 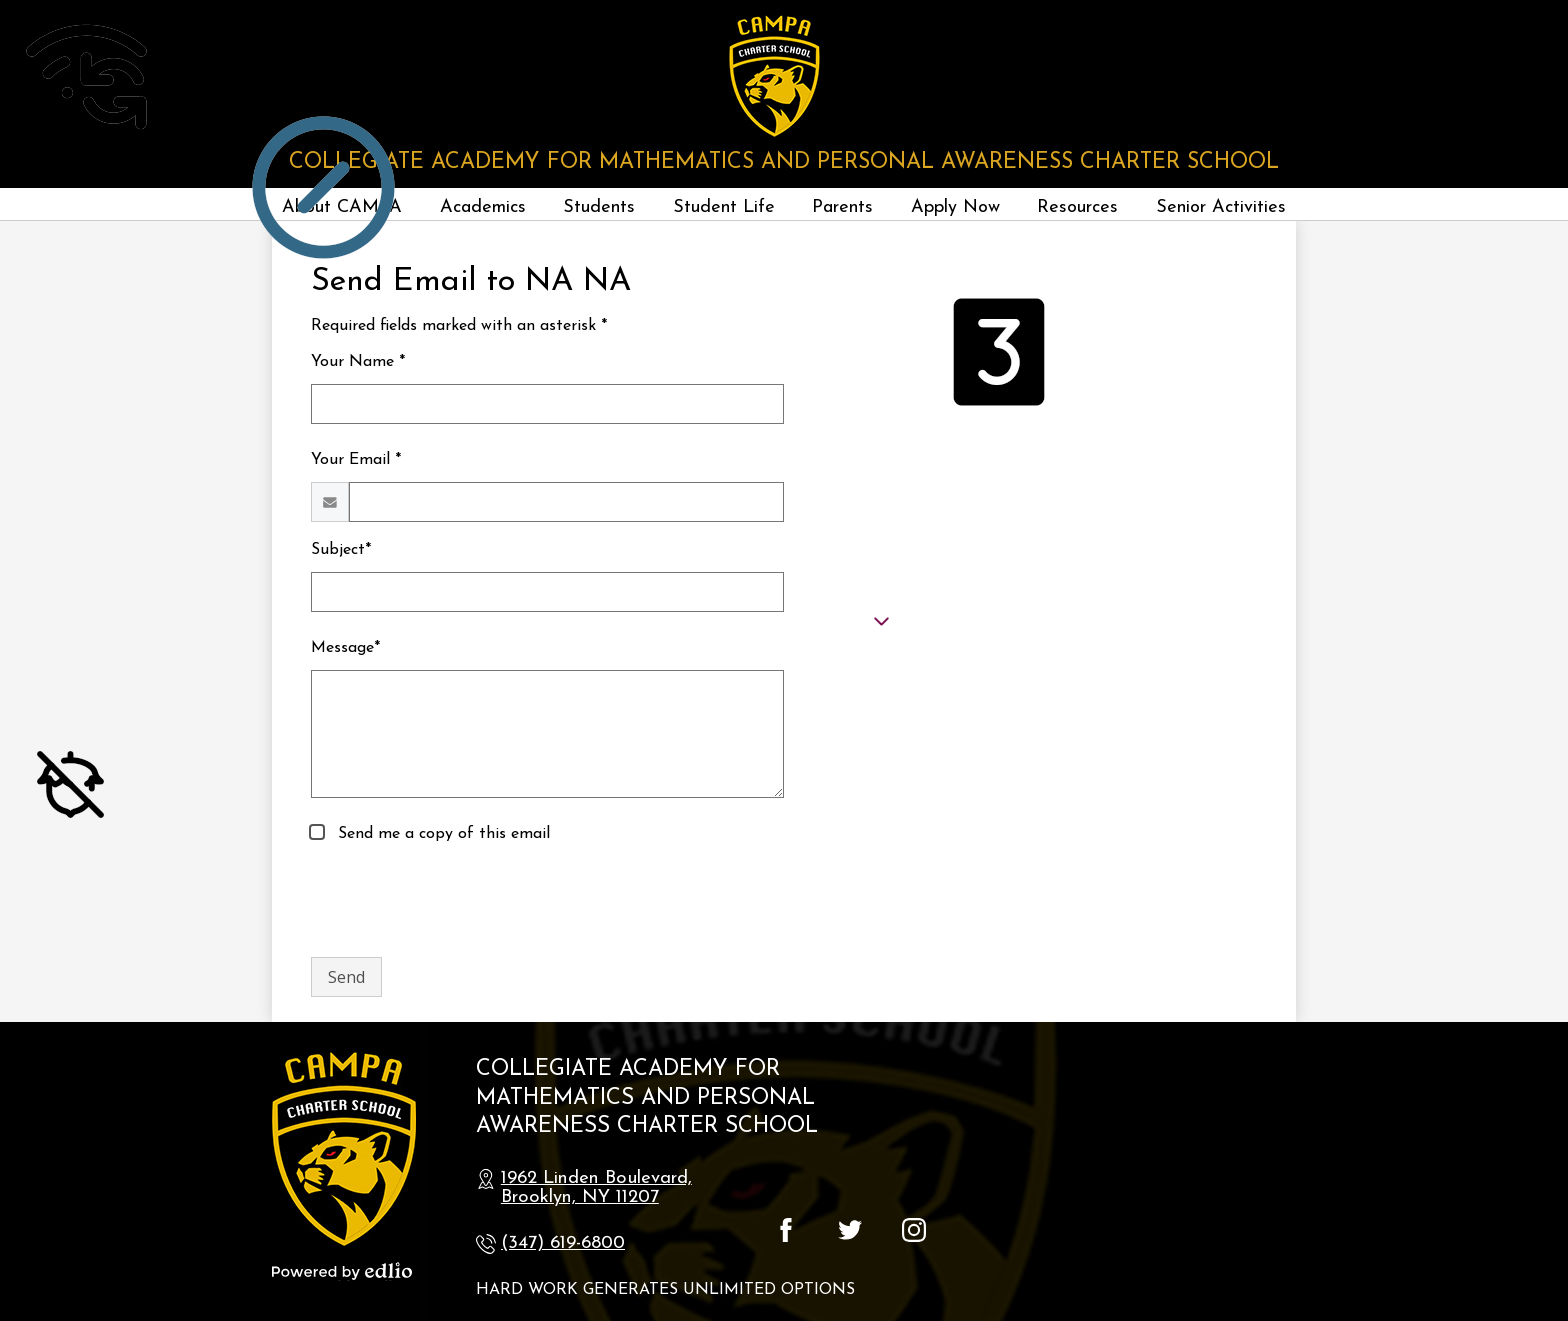 What do you see at coordinates (323, 187) in the screenshot?
I see `indicates a blocked or prohibited action` at bounding box center [323, 187].